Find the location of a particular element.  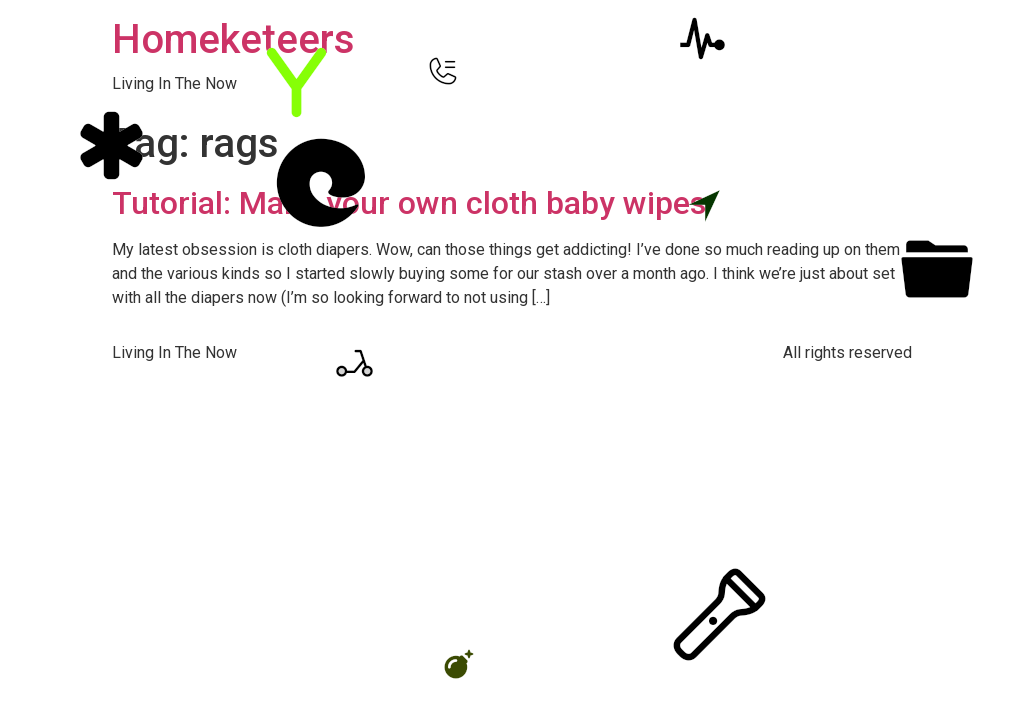

select scooter as transportation mode is located at coordinates (354, 364).